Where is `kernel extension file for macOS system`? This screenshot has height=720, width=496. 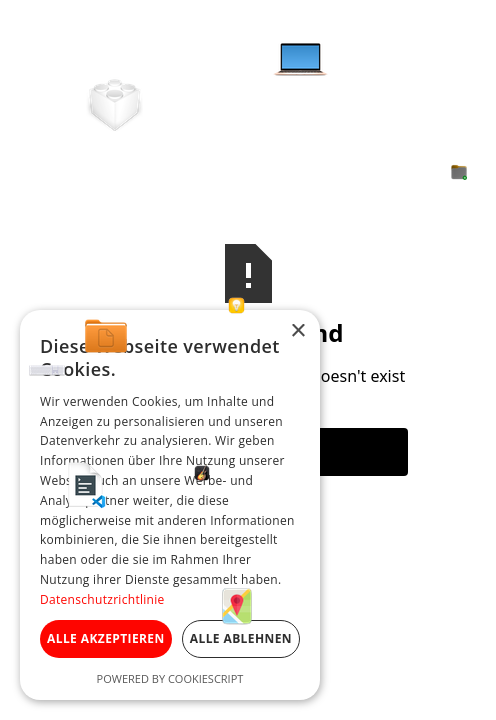
kernel extension file for macOS system is located at coordinates (114, 105).